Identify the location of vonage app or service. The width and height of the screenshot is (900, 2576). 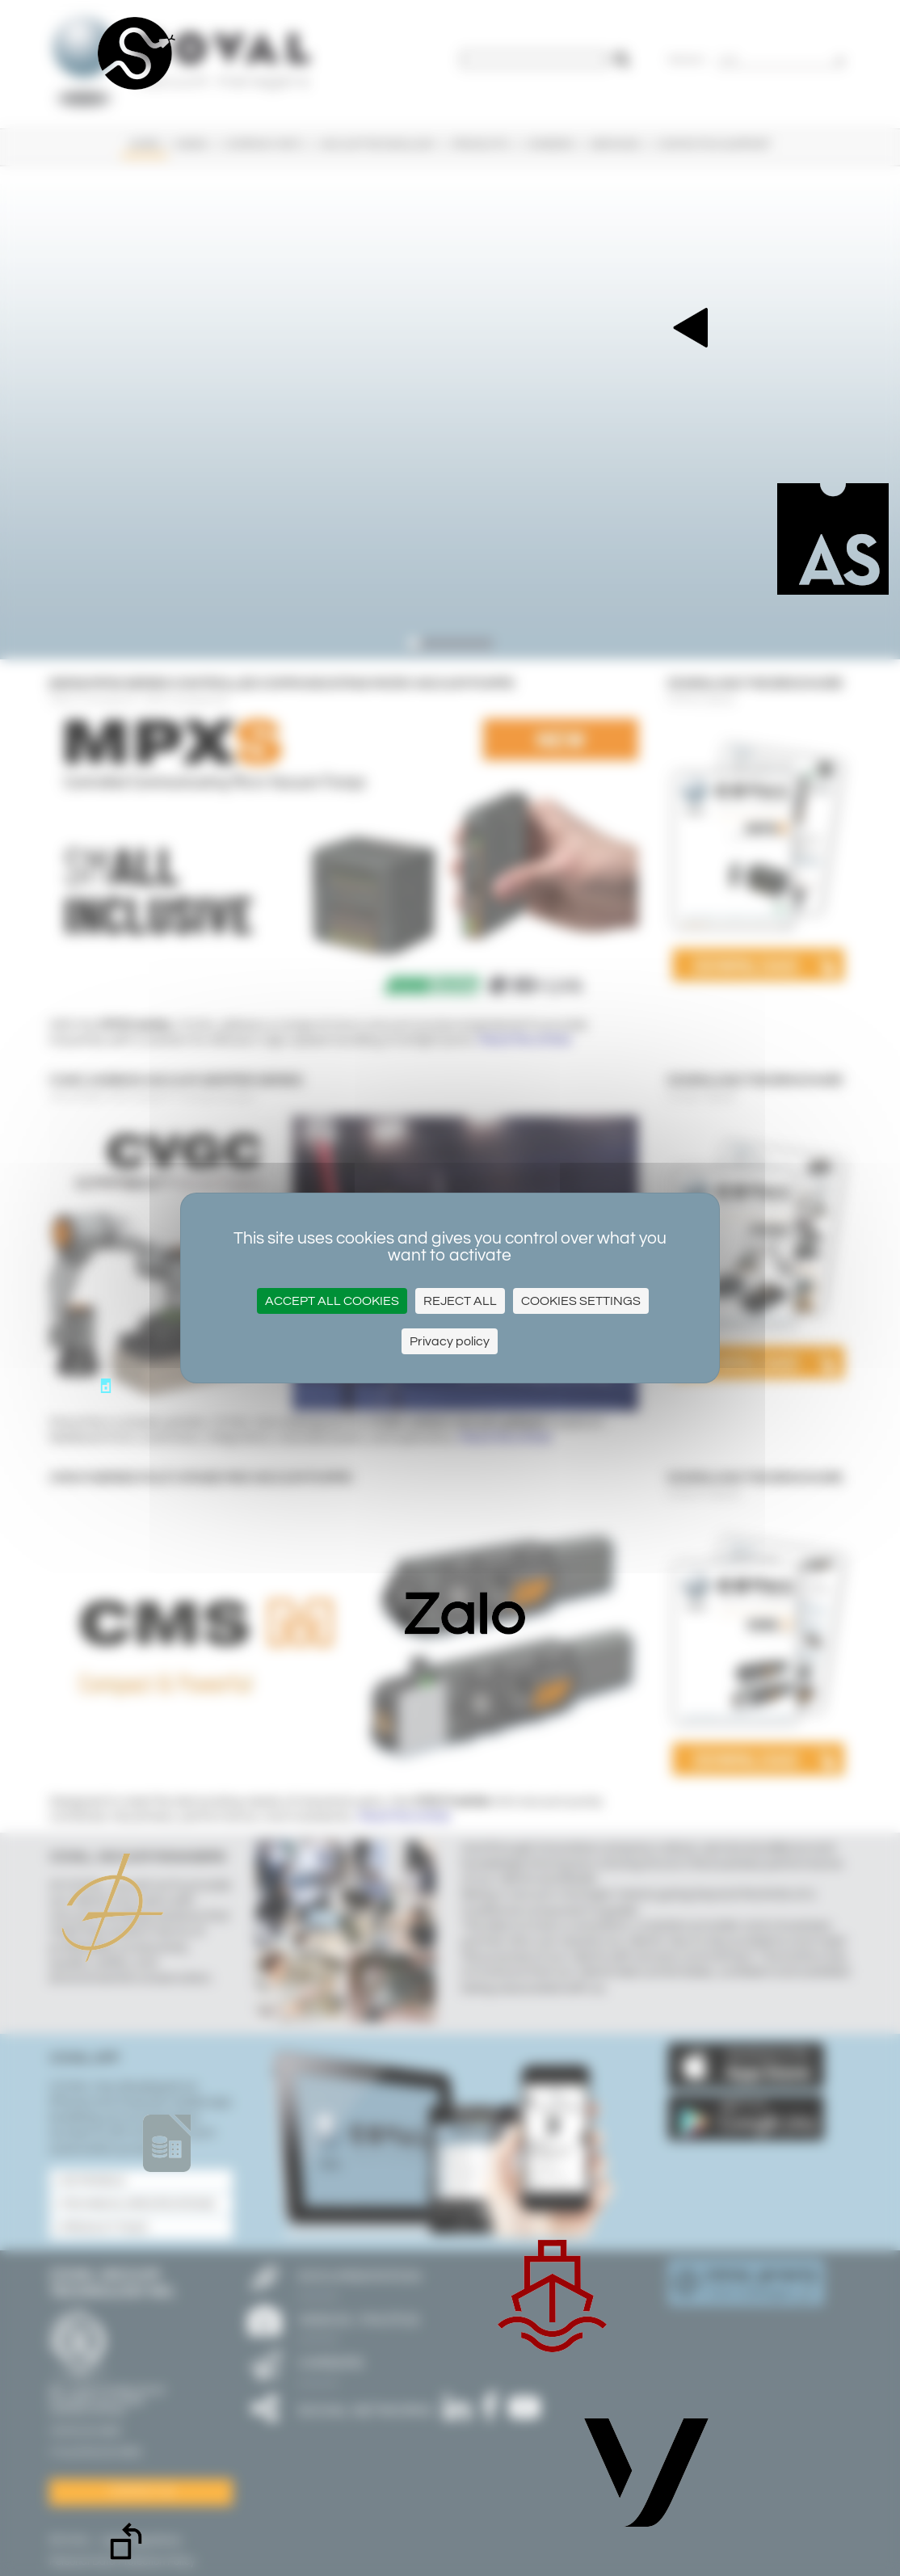
(646, 2473).